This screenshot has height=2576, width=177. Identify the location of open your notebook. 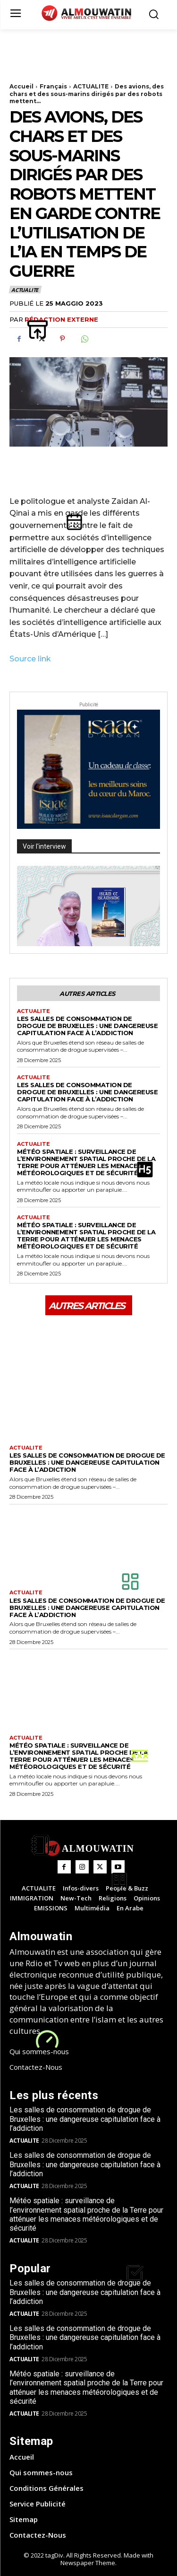
(41, 1845).